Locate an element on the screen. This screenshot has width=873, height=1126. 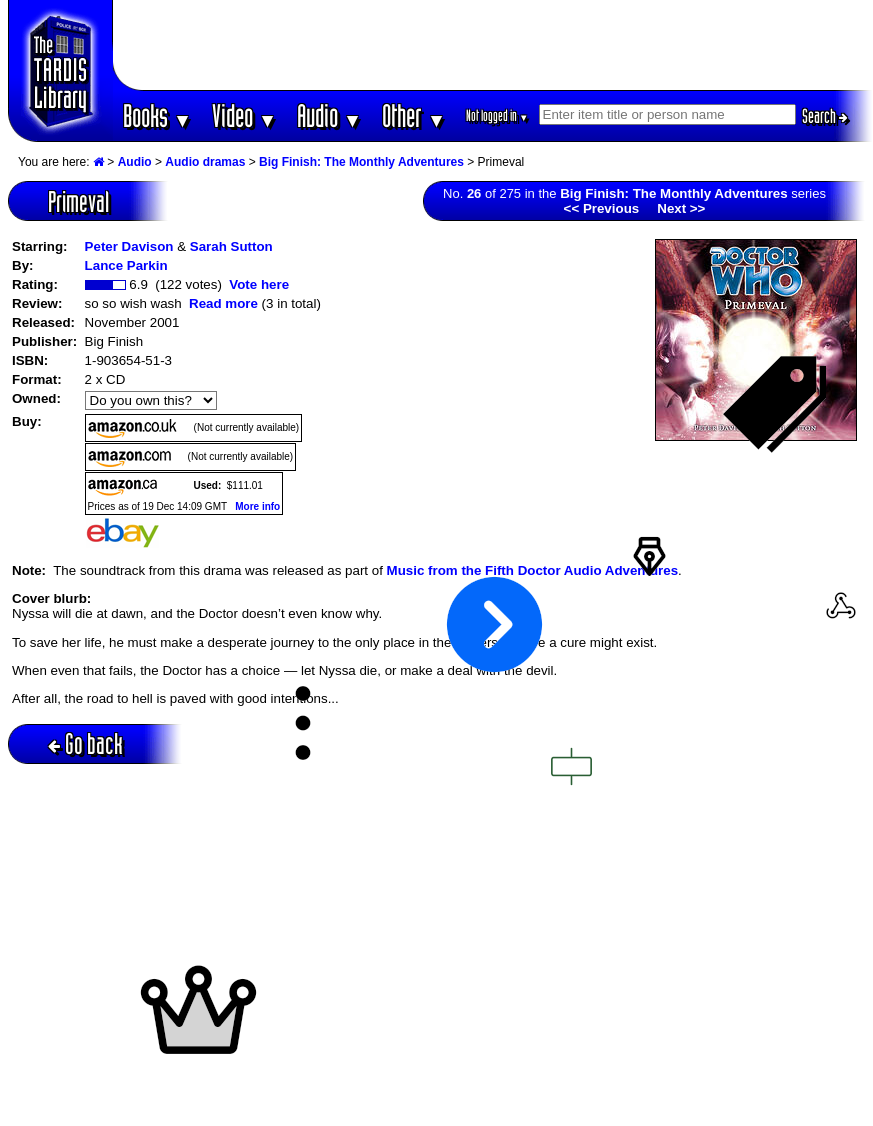
configure webhook integrations is located at coordinates (841, 607).